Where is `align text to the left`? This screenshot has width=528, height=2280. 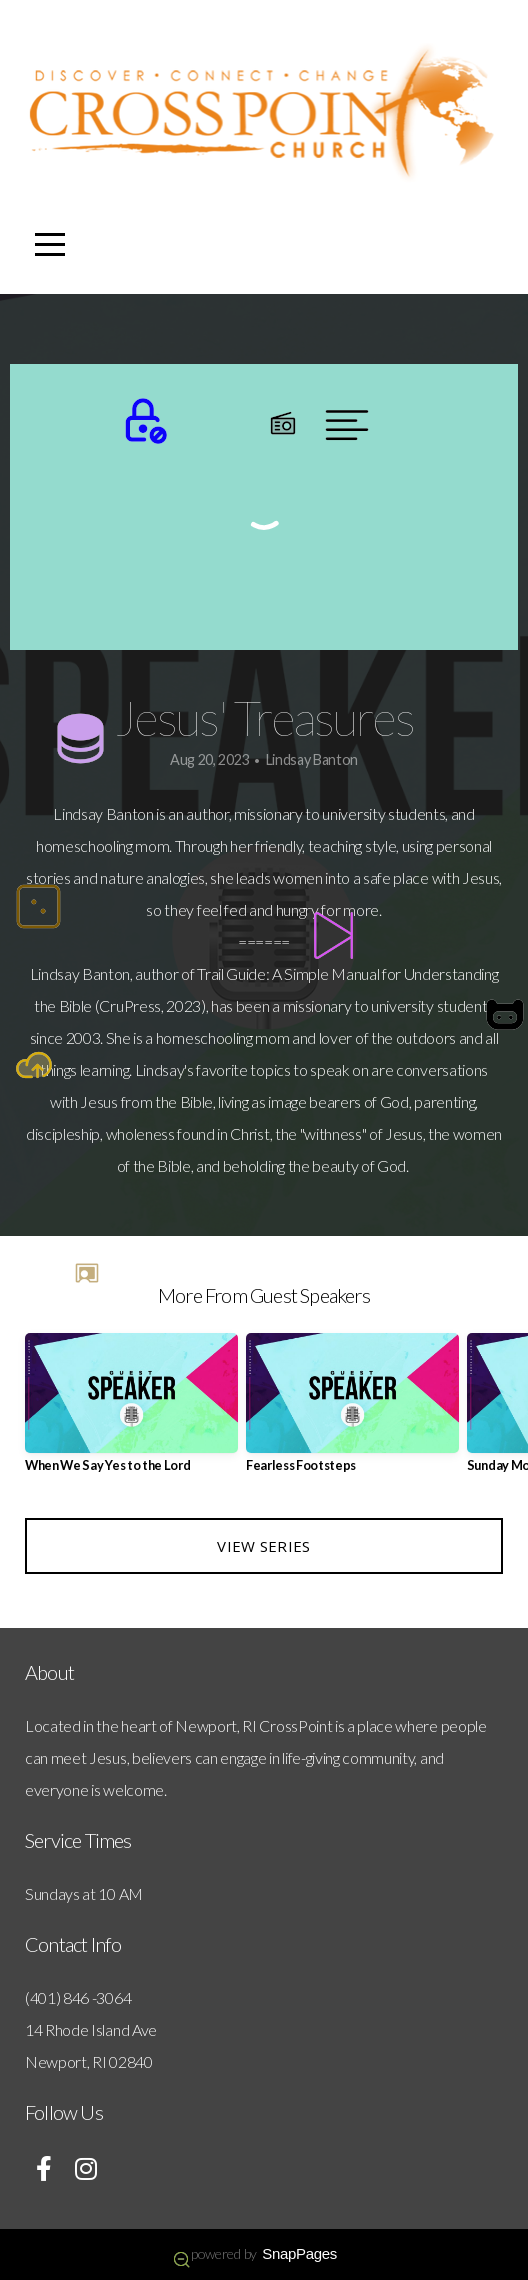 align text to the left is located at coordinates (347, 426).